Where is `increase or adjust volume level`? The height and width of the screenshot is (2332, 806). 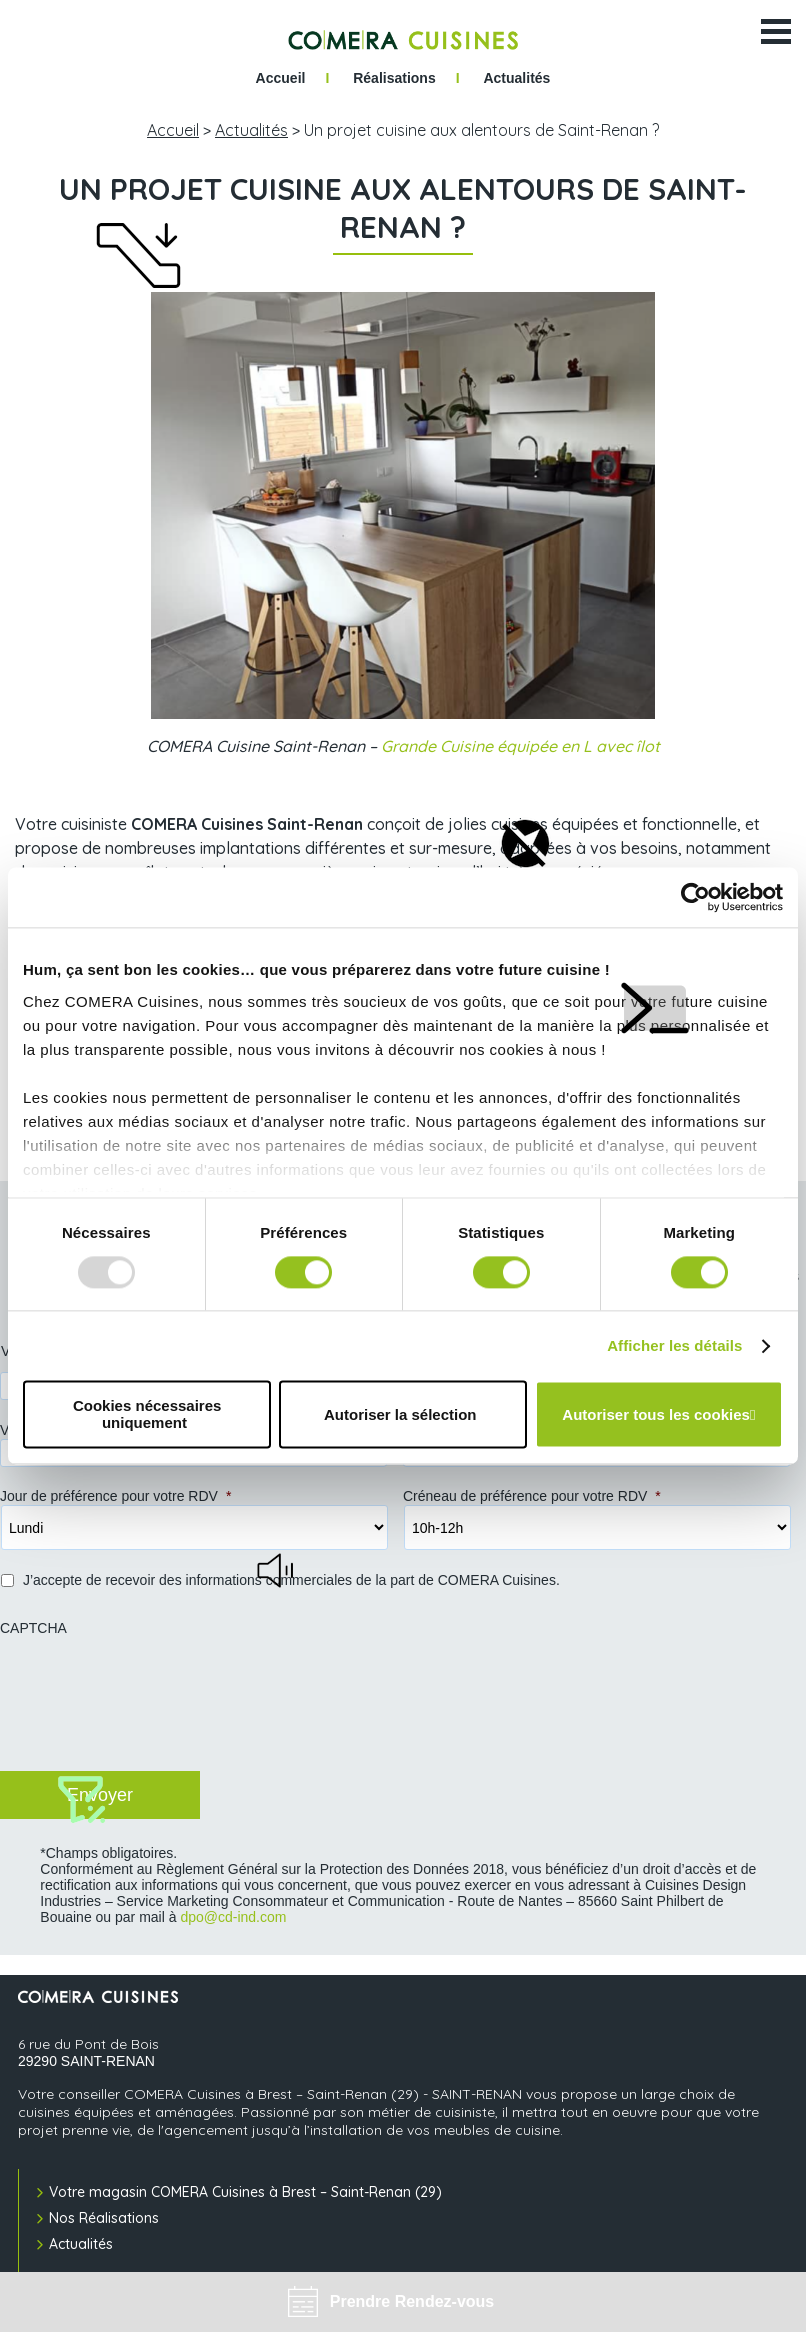 increase or adjust volume level is located at coordinates (274, 1570).